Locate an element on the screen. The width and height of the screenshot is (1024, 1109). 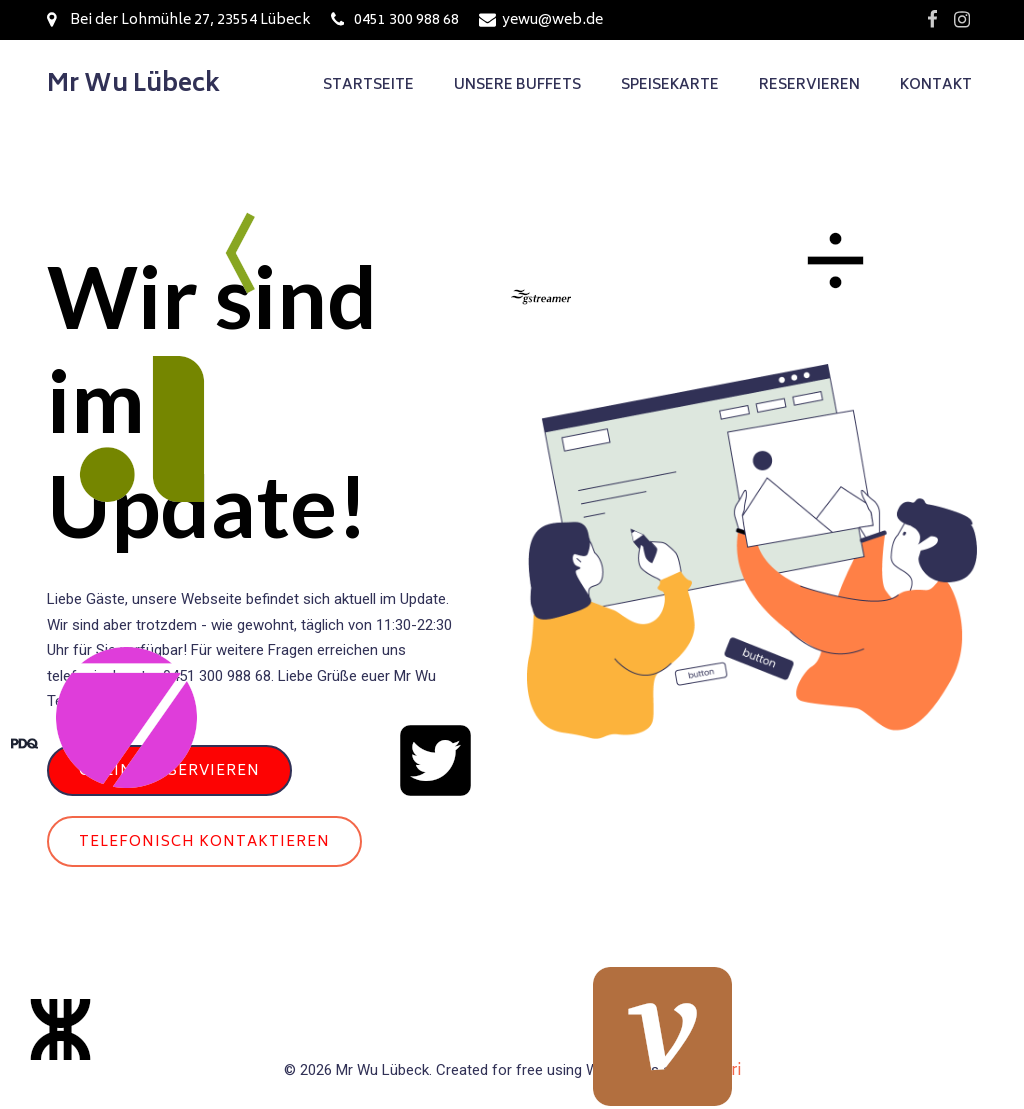
gstreamer multimedia framework logo is located at coordinates (541, 297).